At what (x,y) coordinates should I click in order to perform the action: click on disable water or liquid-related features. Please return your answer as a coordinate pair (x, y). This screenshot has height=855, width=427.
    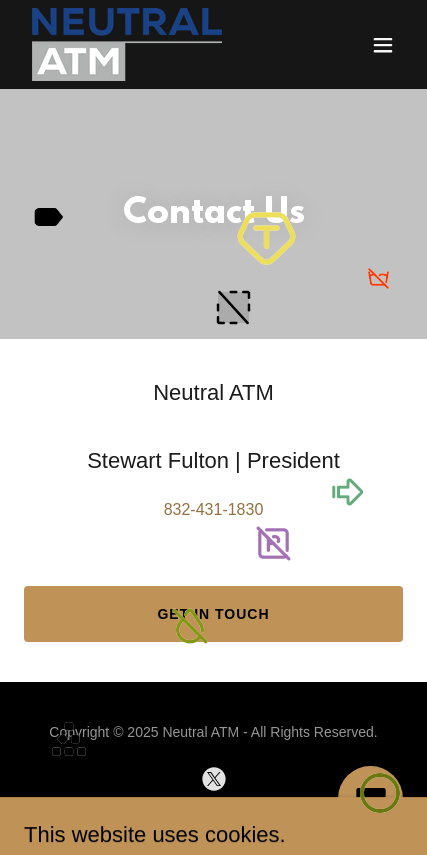
    Looking at the image, I should click on (190, 626).